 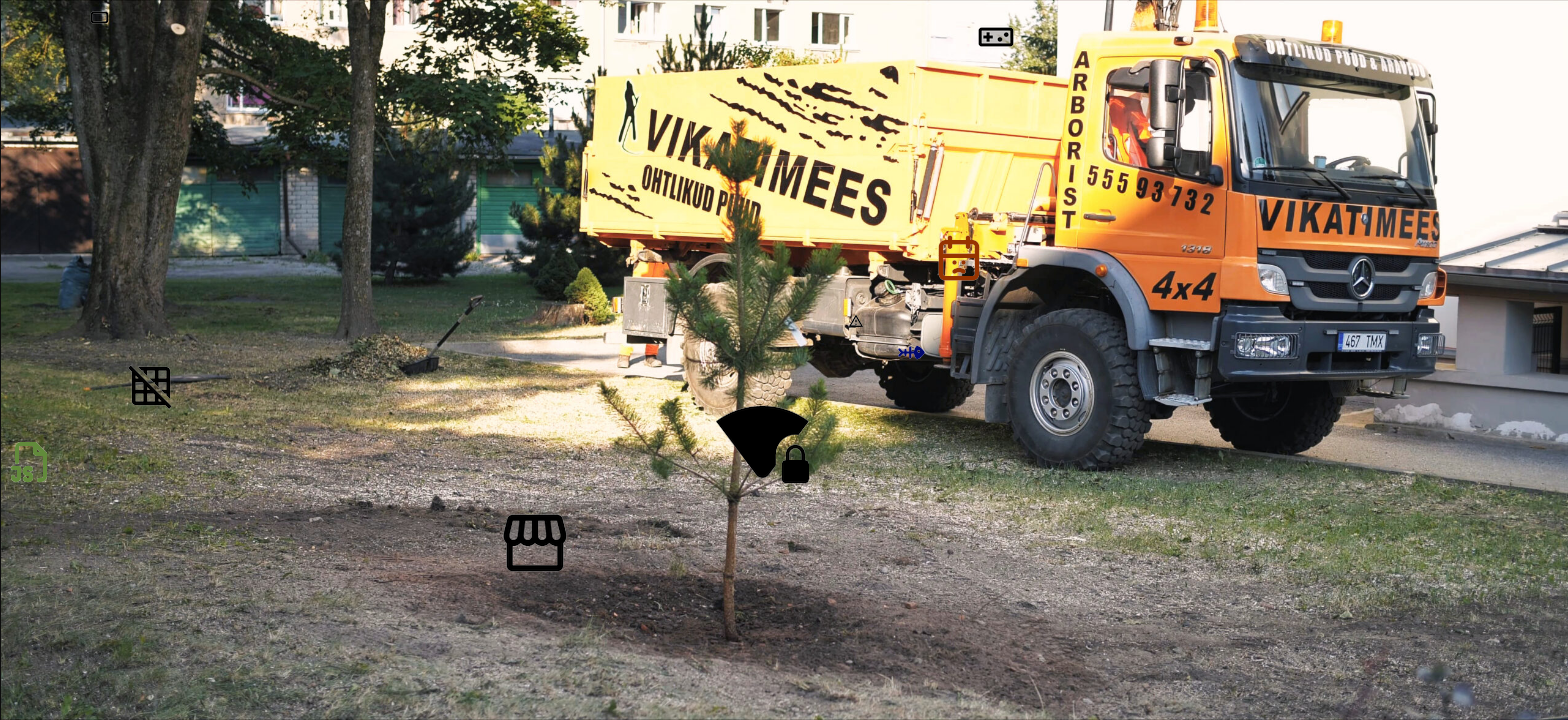 What do you see at coordinates (856, 321) in the screenshot?
I see `indicates a warning or potential issue` at bounding box center [856, 321].